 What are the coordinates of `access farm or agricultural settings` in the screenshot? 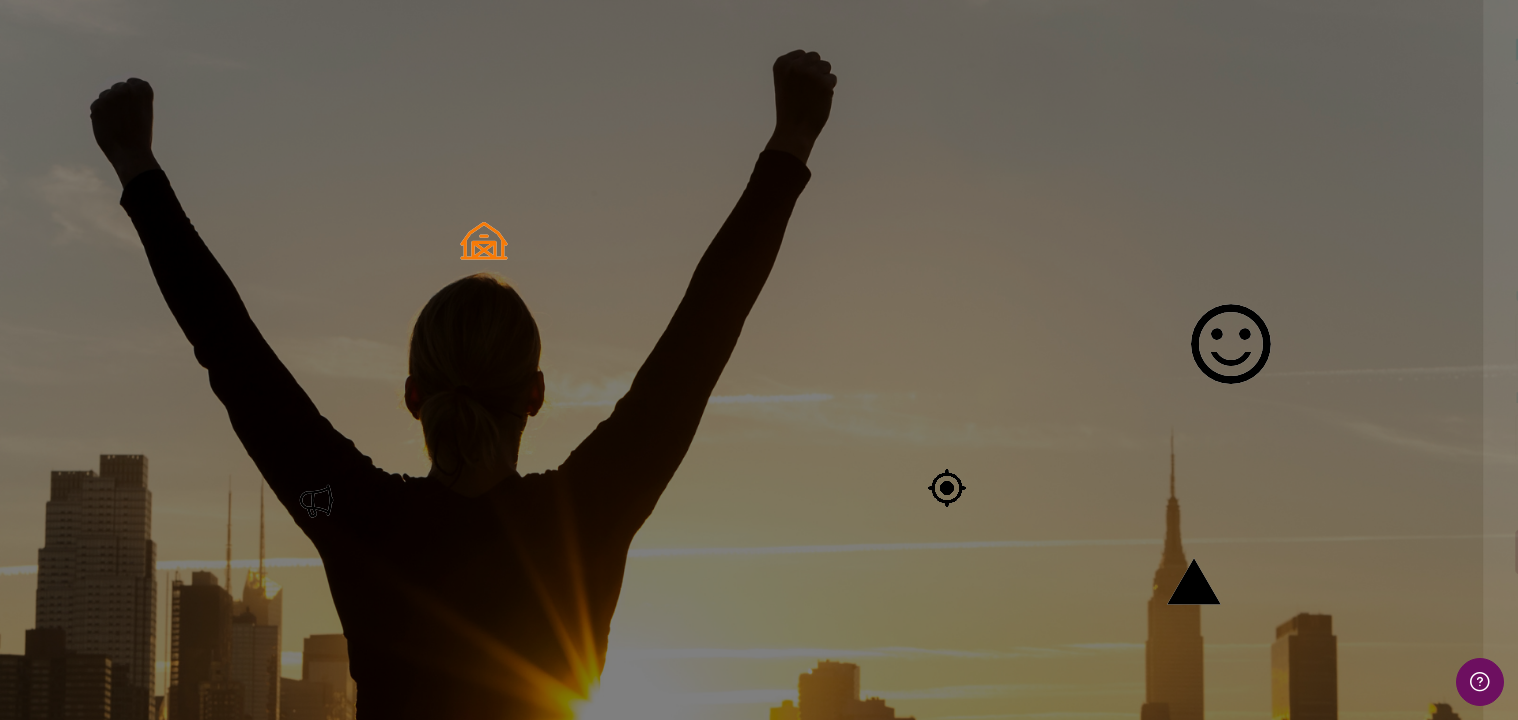 It's located at (484, 244).